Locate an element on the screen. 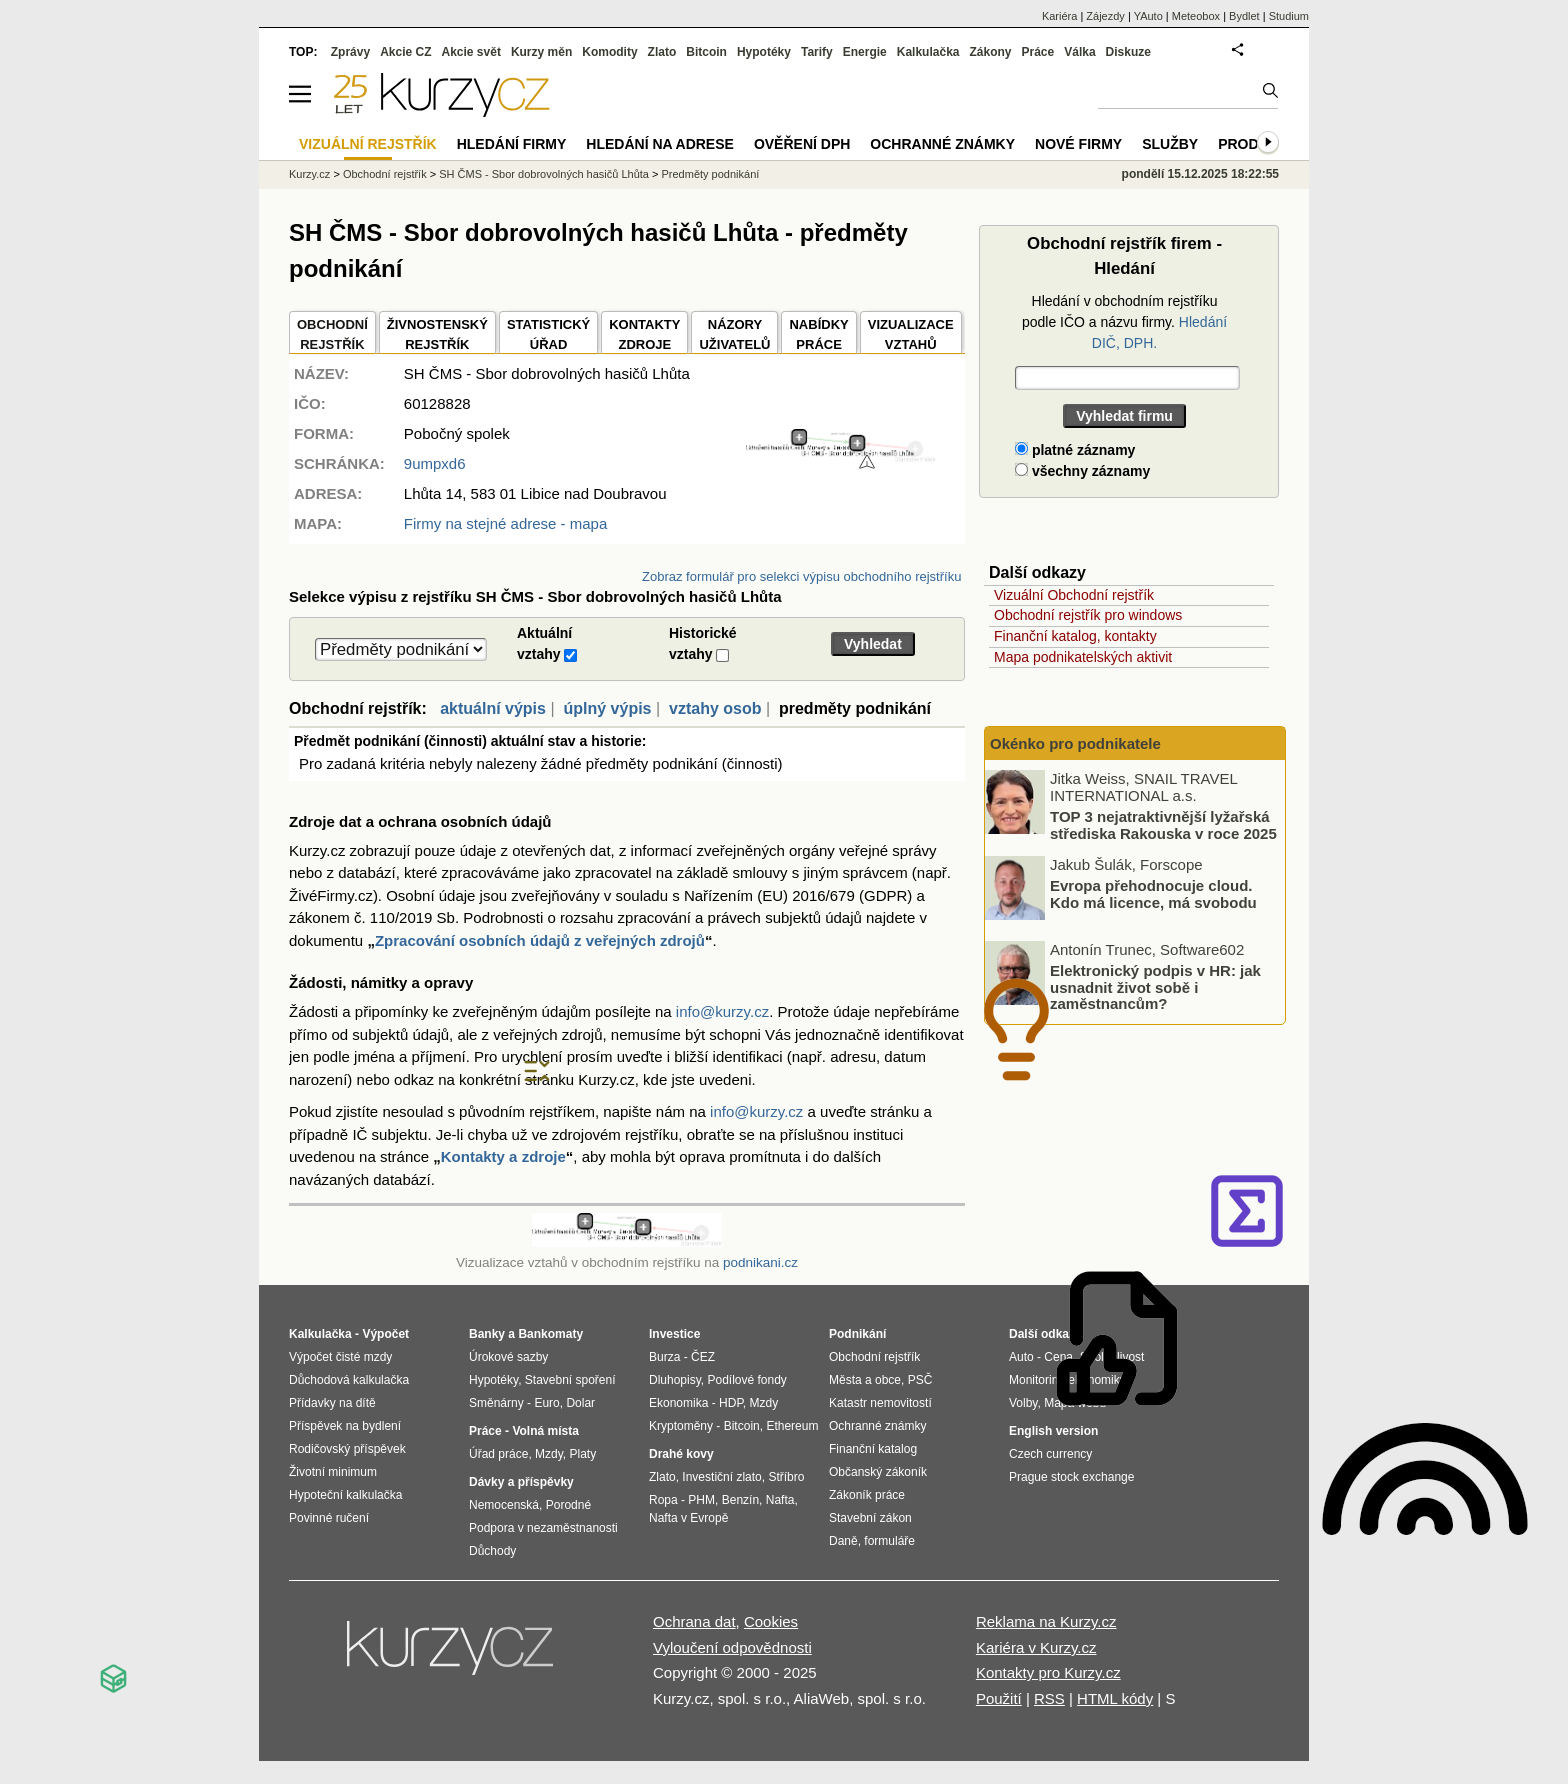 The image size is (1568, 1784). open minecraft is located at coordinates (113, 1678).